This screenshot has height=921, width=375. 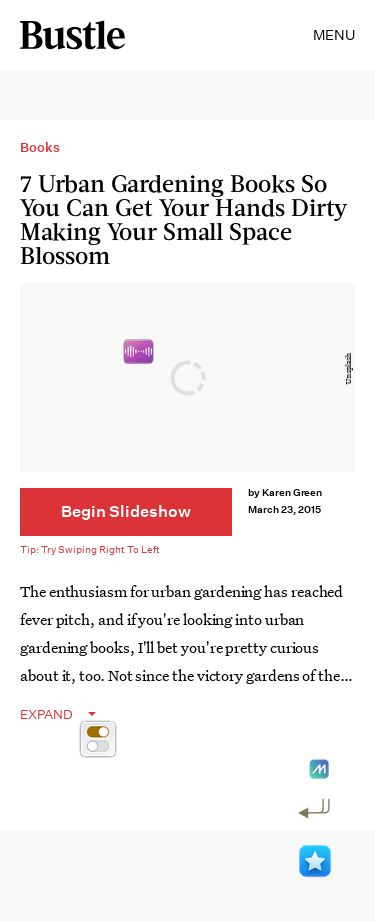 I want to click on open gnome tweaks to customize desktop settings, so click(x=98, y=739).